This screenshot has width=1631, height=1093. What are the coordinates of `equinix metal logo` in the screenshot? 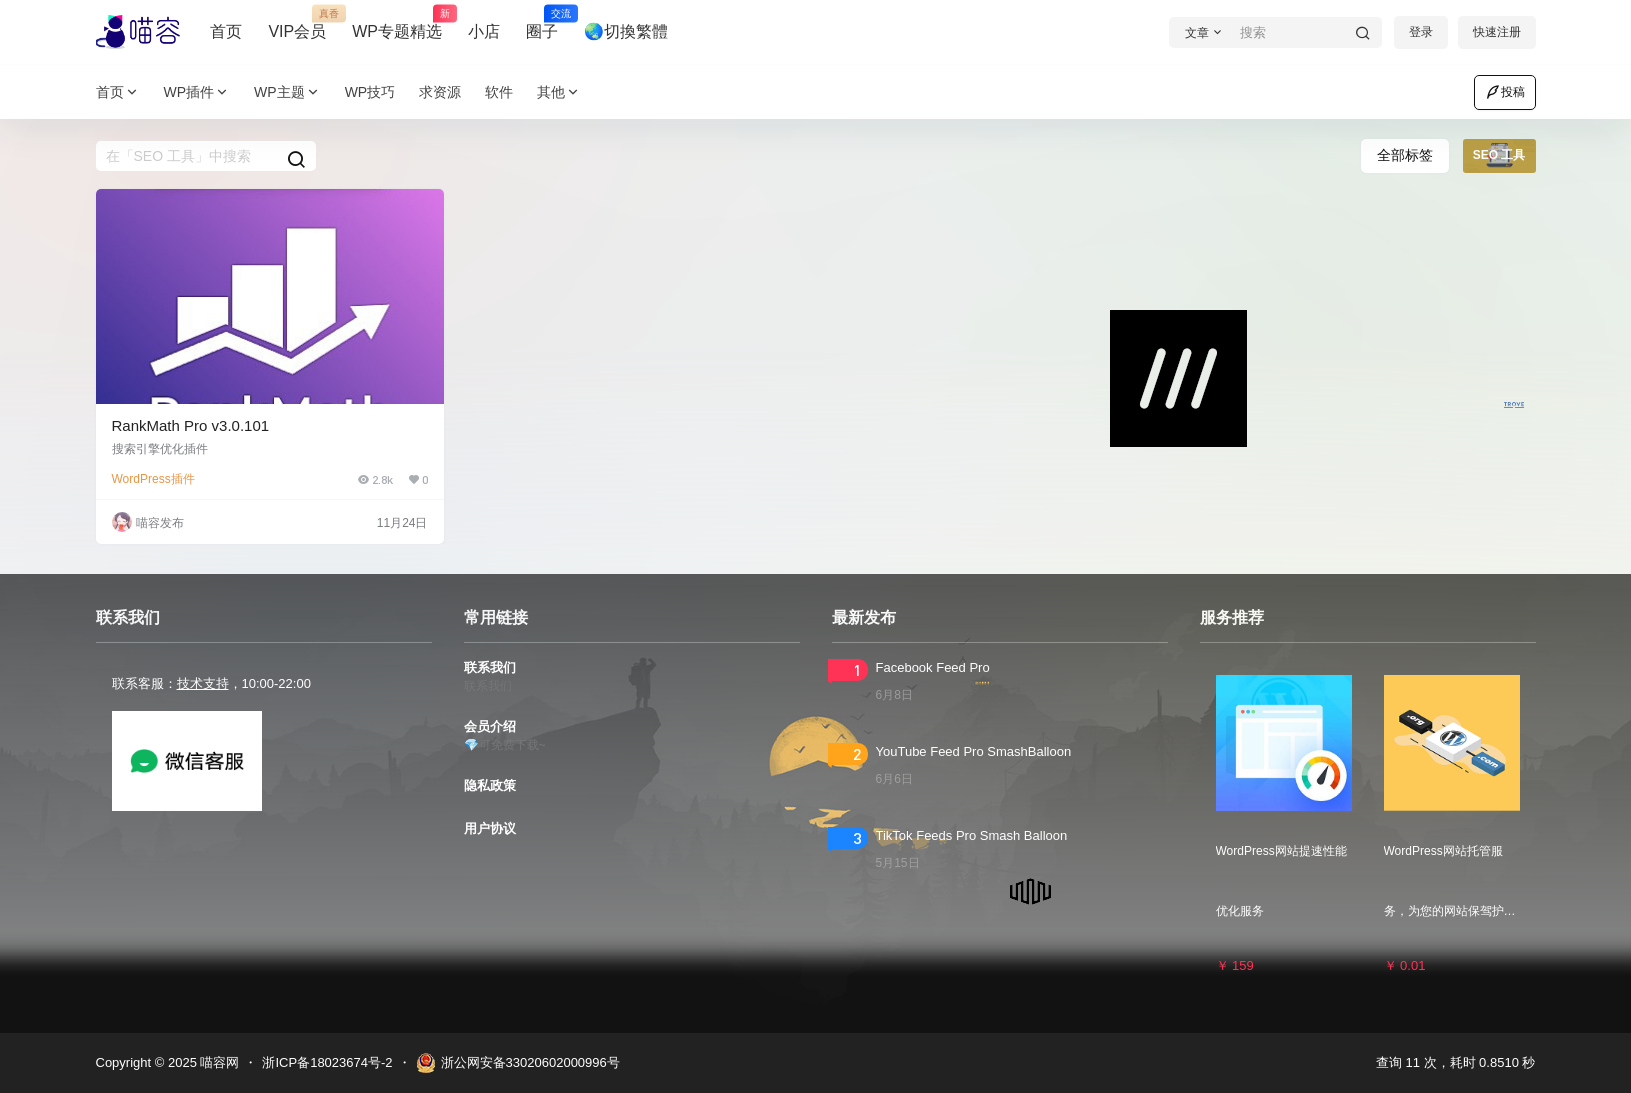 It's located at (1030, 891).